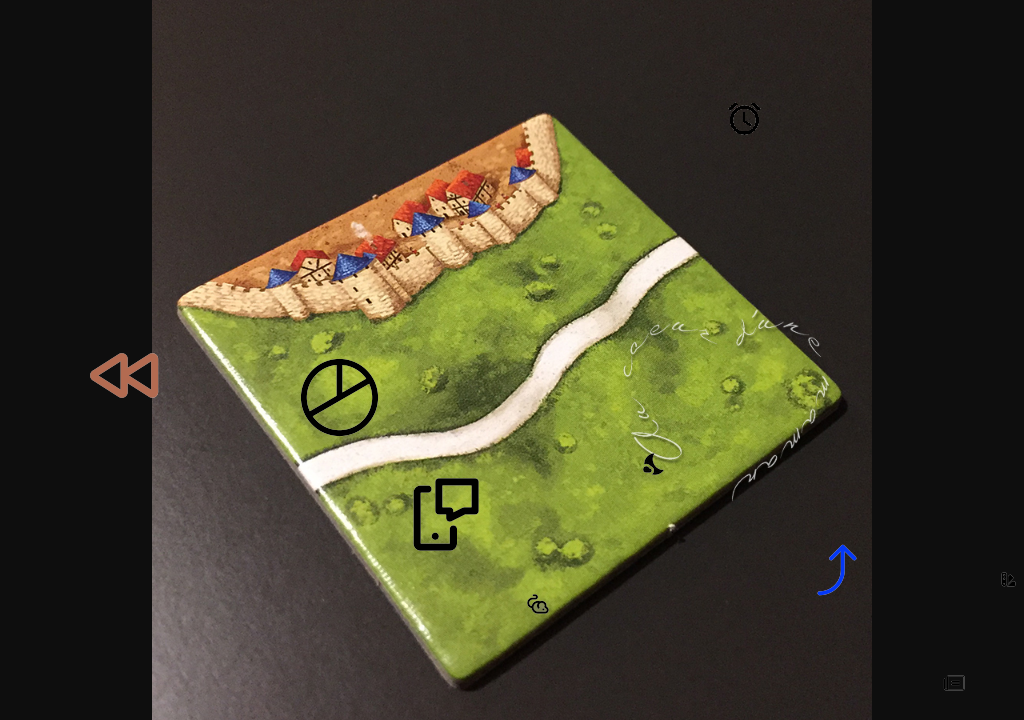 This screenshot has width=1024, height=720. Describe the element at coordinates (837, 570) in the screenshot. I see `redirect or forward content` at that location.